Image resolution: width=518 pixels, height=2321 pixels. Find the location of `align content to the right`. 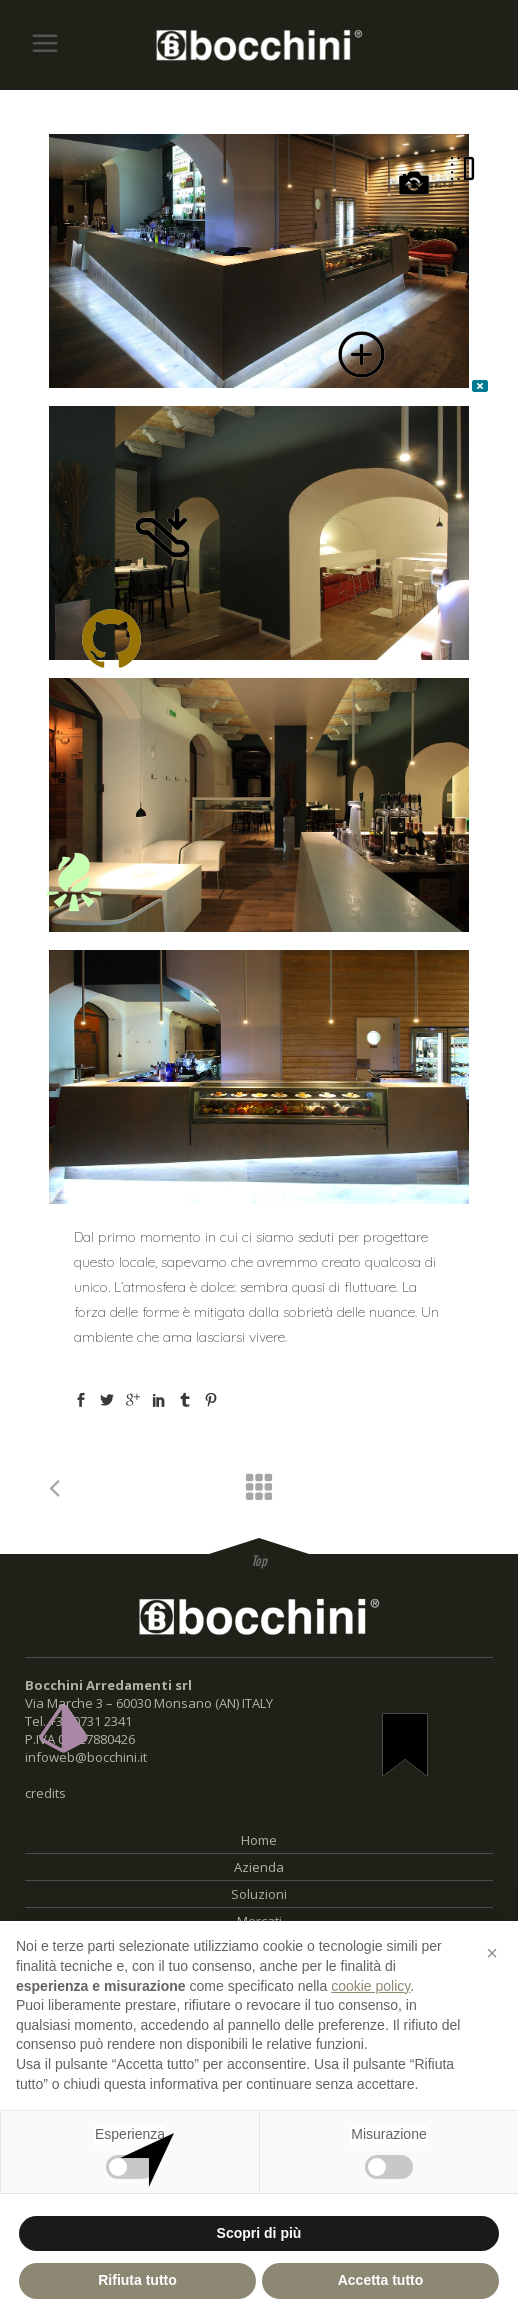

align content to the right is located at coordinates (462, 168).